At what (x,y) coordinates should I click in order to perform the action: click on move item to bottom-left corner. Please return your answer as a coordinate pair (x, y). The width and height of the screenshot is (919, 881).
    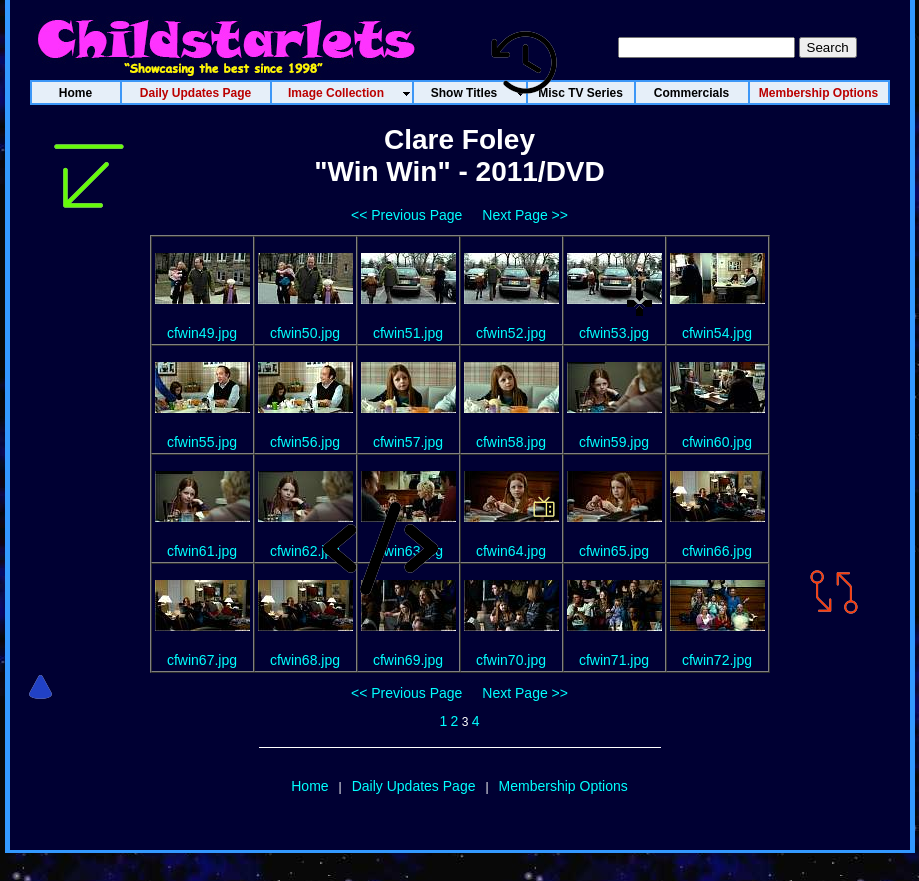
    Looking at the image, I should click on (86, 176).